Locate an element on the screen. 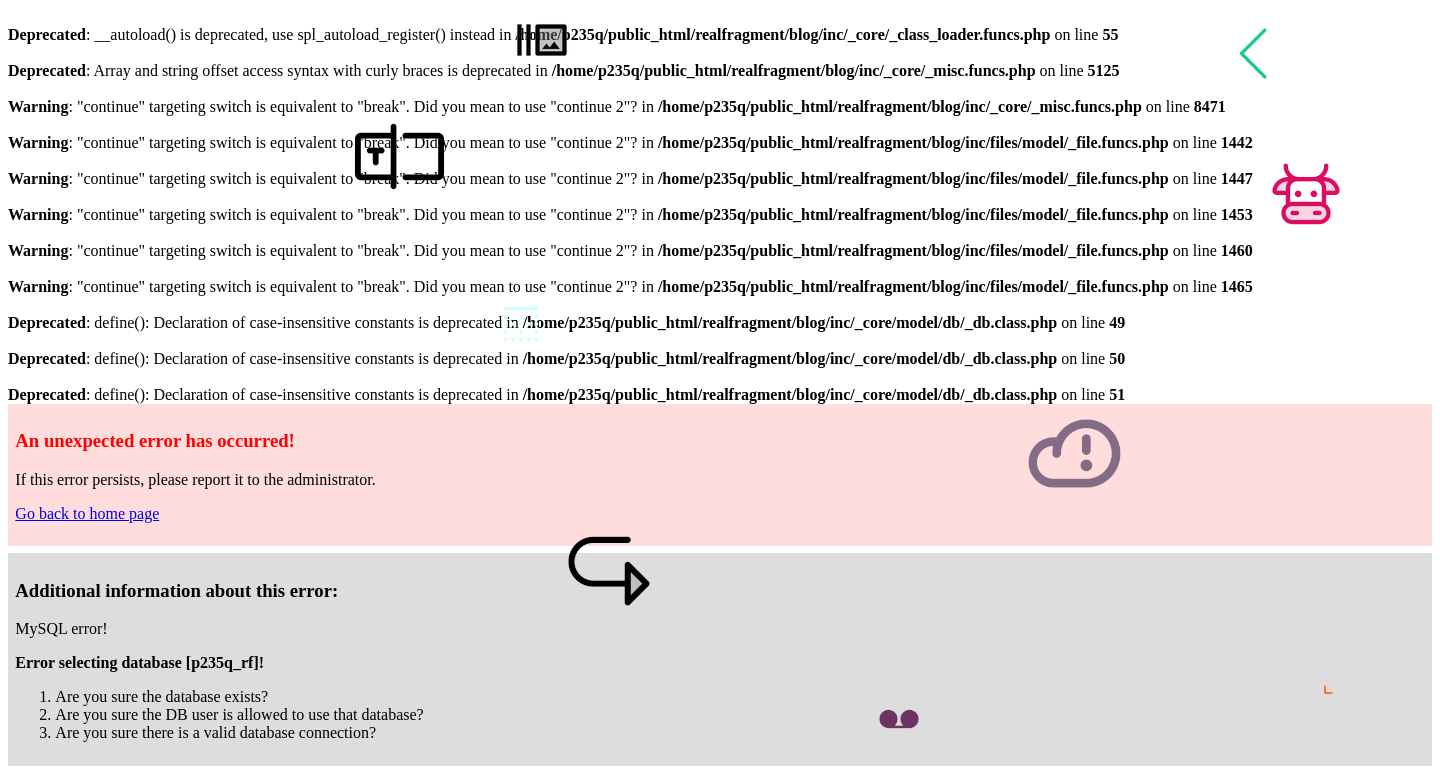  cloud storage warning or error is located at coordinates (1074, 453).